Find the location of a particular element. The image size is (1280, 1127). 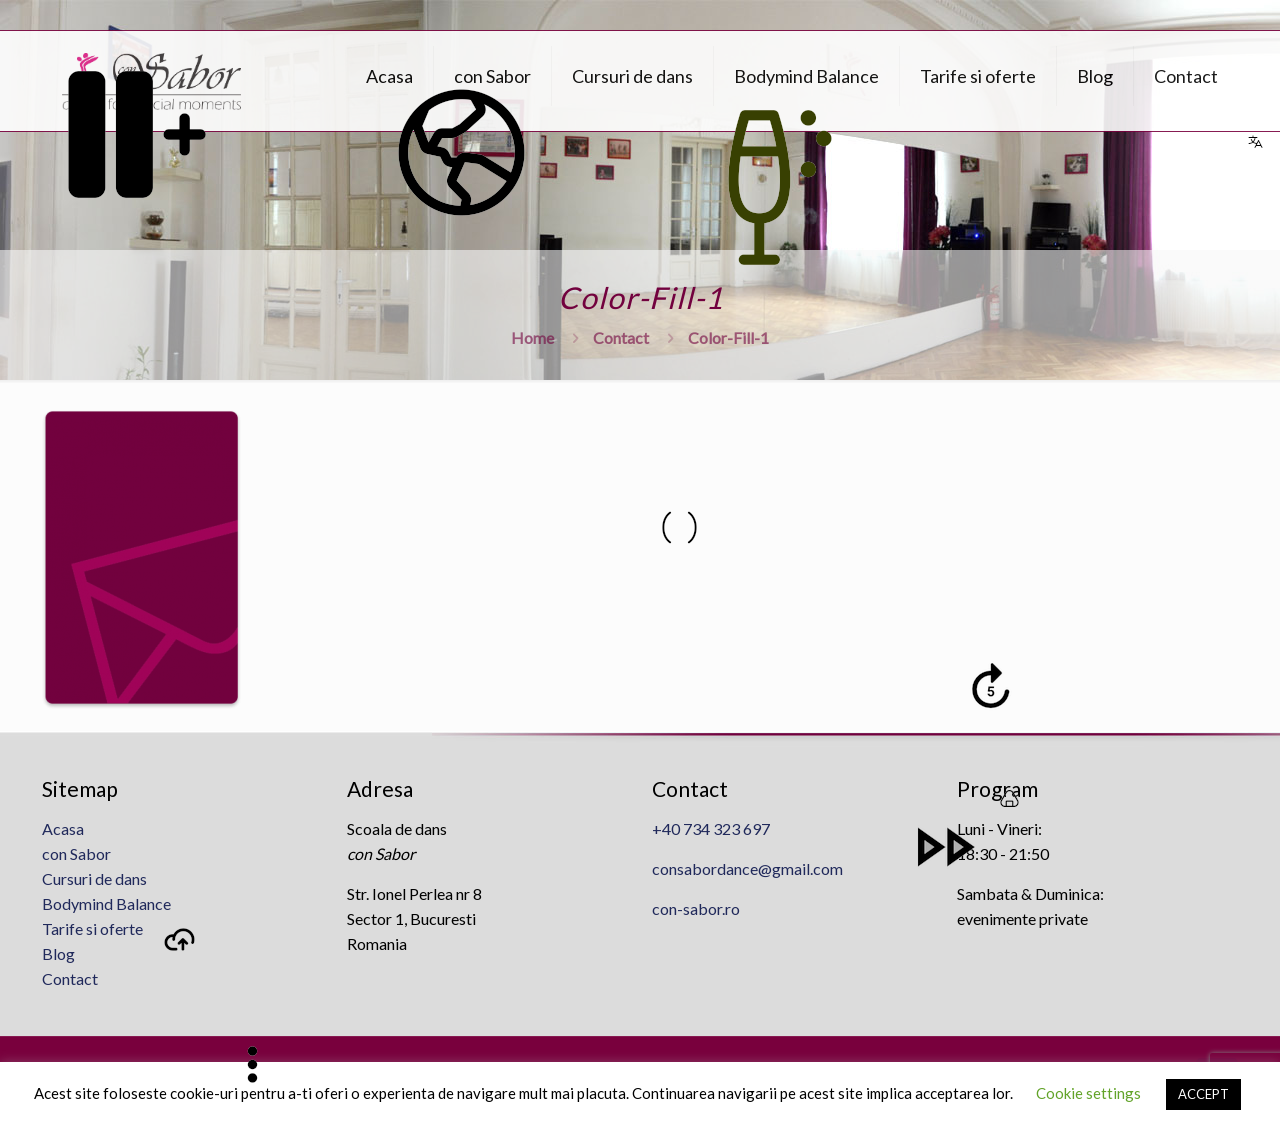

add a new column to the right is located at coordinates (126, 134).